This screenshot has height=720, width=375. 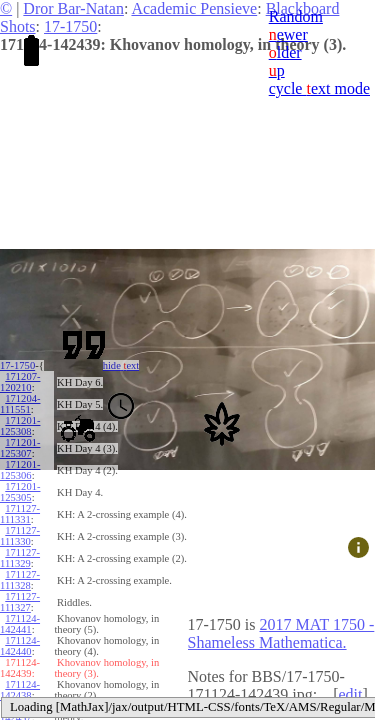 What do you see at coordinates (78, 429) in the screenshot?
I see `access agricultural or farming features` at bounding box center [78, 429].